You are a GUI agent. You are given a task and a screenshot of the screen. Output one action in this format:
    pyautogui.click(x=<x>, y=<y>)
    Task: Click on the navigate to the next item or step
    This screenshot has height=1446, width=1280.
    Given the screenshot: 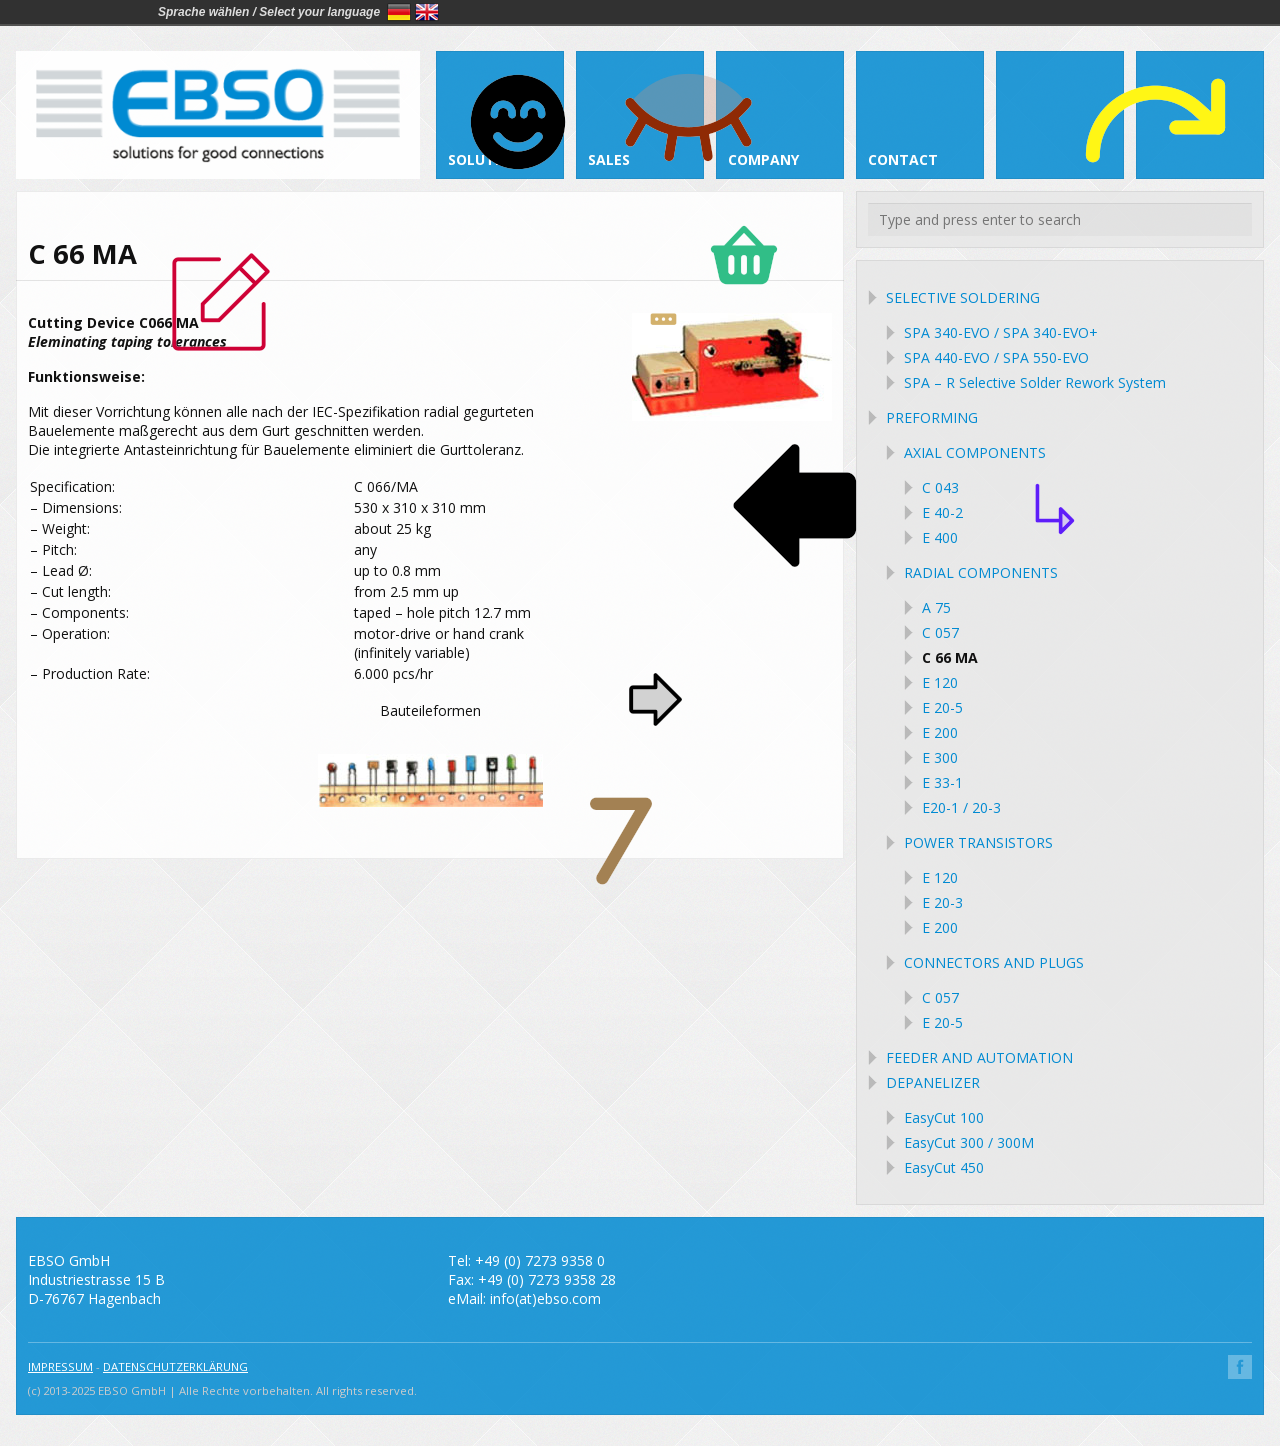 What is the action you would take?
    pyautogui.click(x=653, y=699)
    